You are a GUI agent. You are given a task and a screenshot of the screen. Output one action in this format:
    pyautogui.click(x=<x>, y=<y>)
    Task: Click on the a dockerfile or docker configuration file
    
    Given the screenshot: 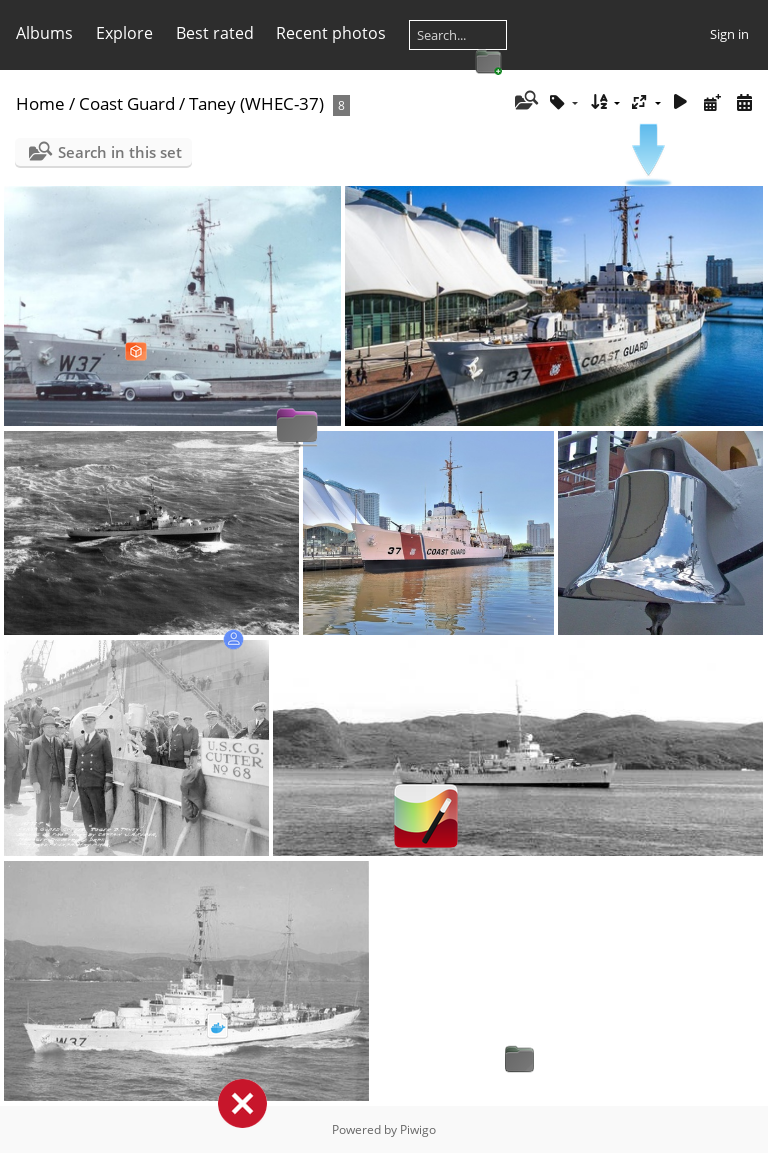 What is the action you would take?
    pyautogui.click(x=217, y=1025)
    